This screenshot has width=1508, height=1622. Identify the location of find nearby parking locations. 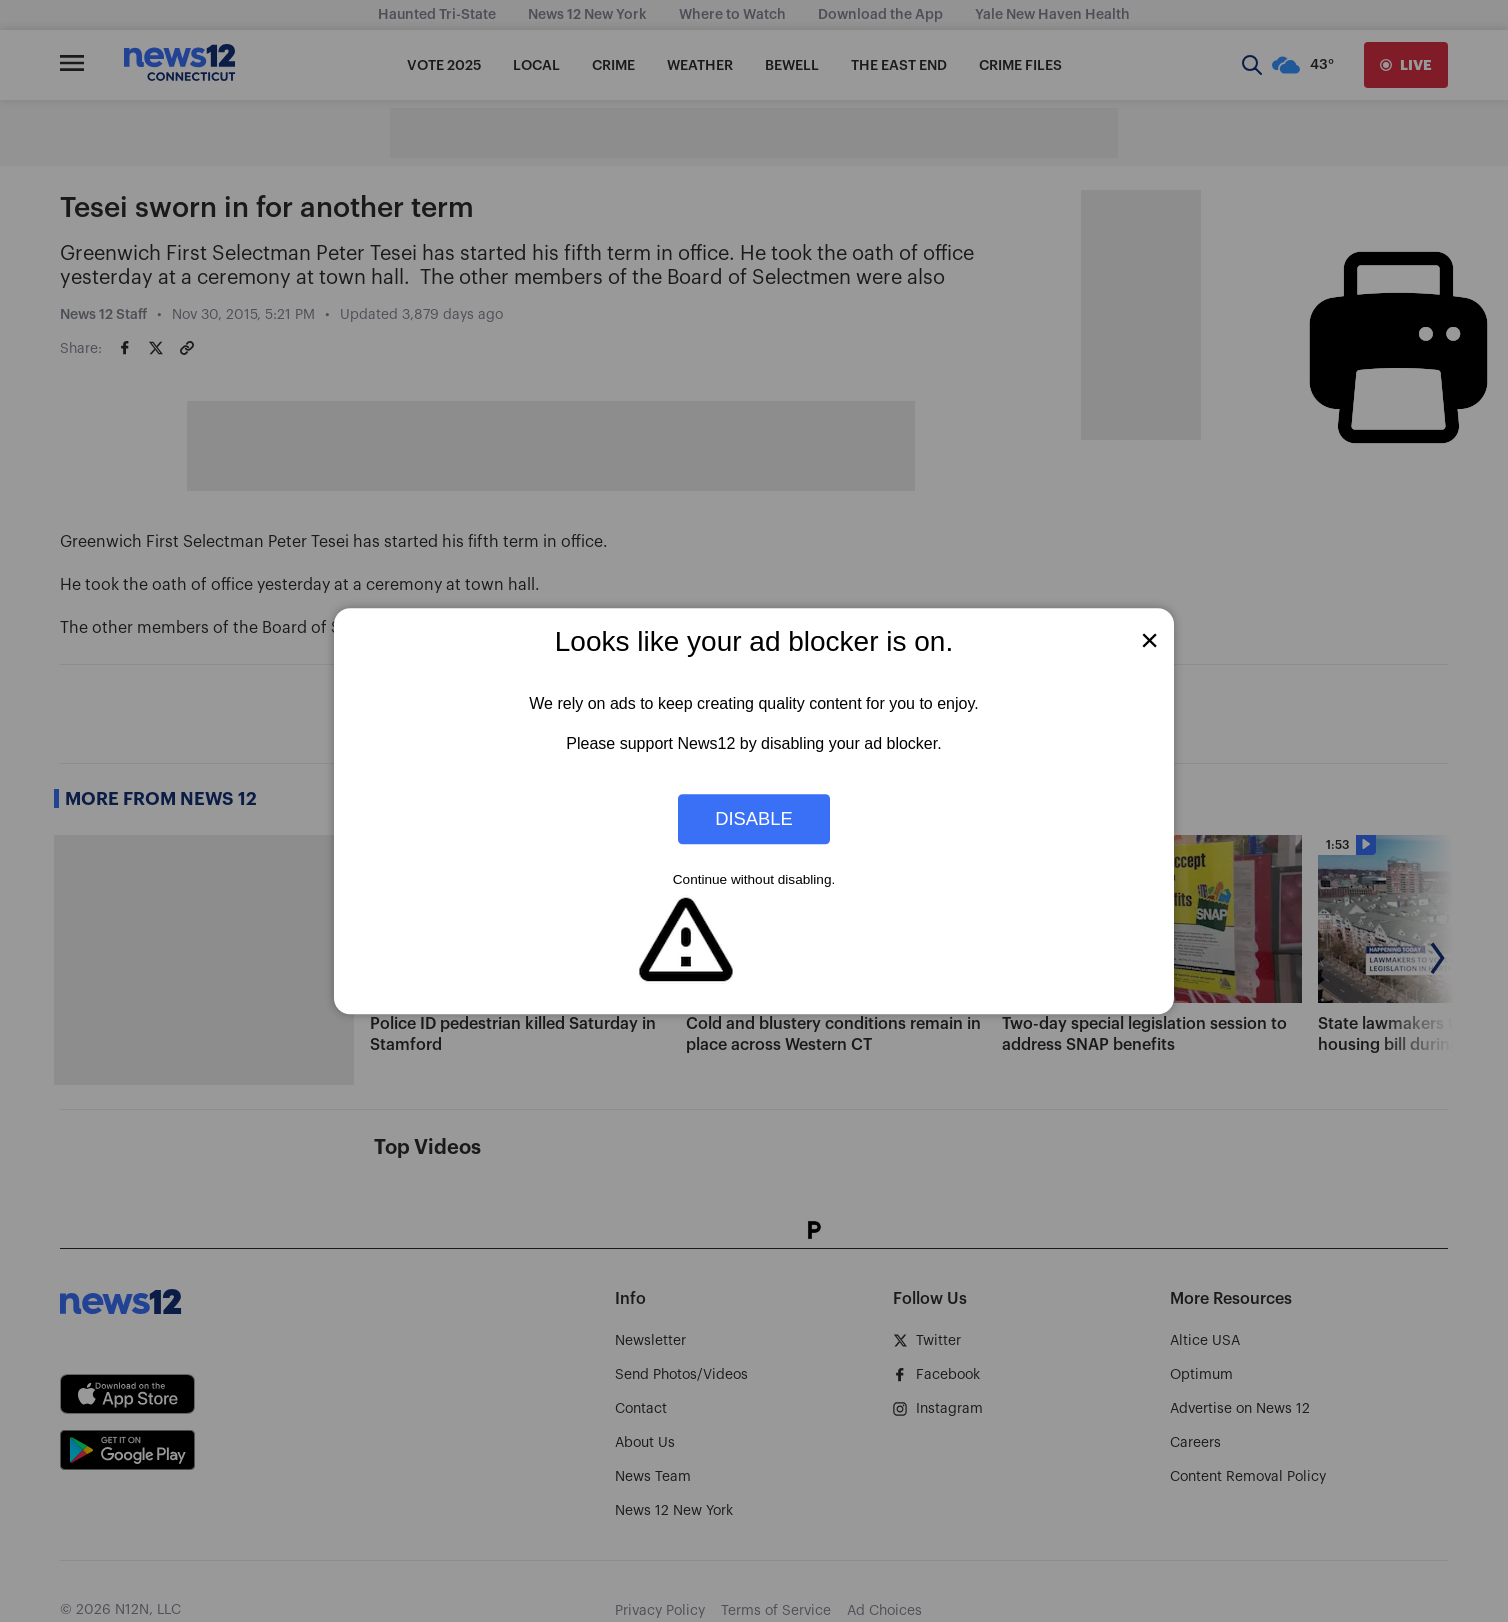
(814, 1230).